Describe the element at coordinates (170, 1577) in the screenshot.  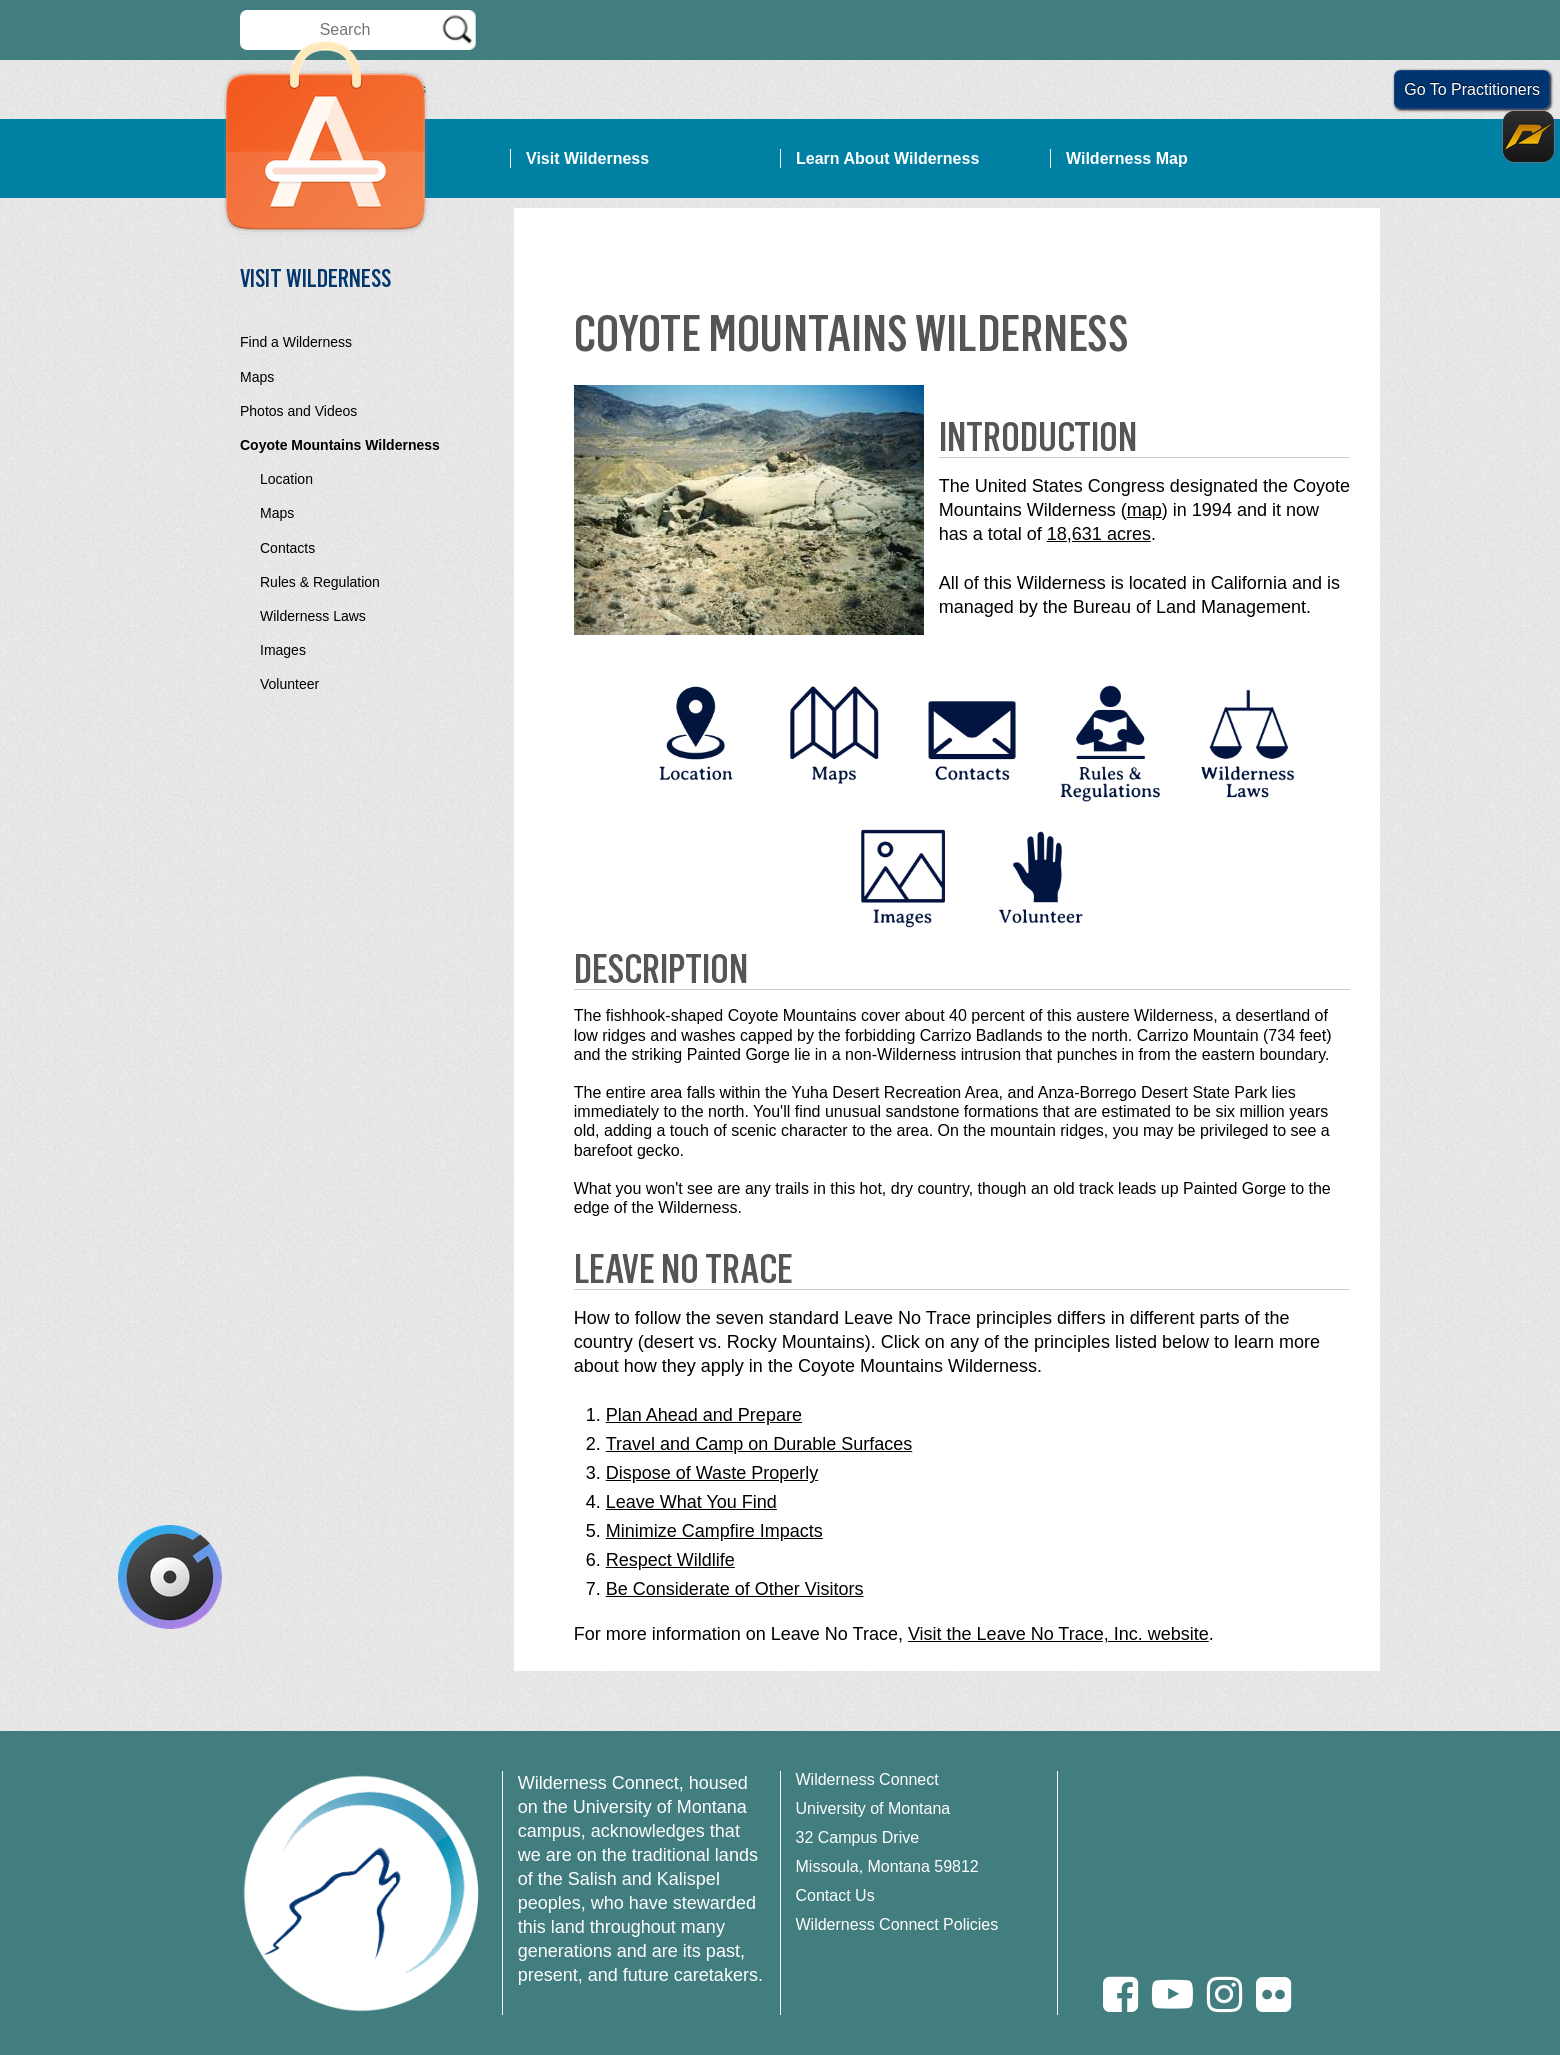
I see `open groove music app` at that location.